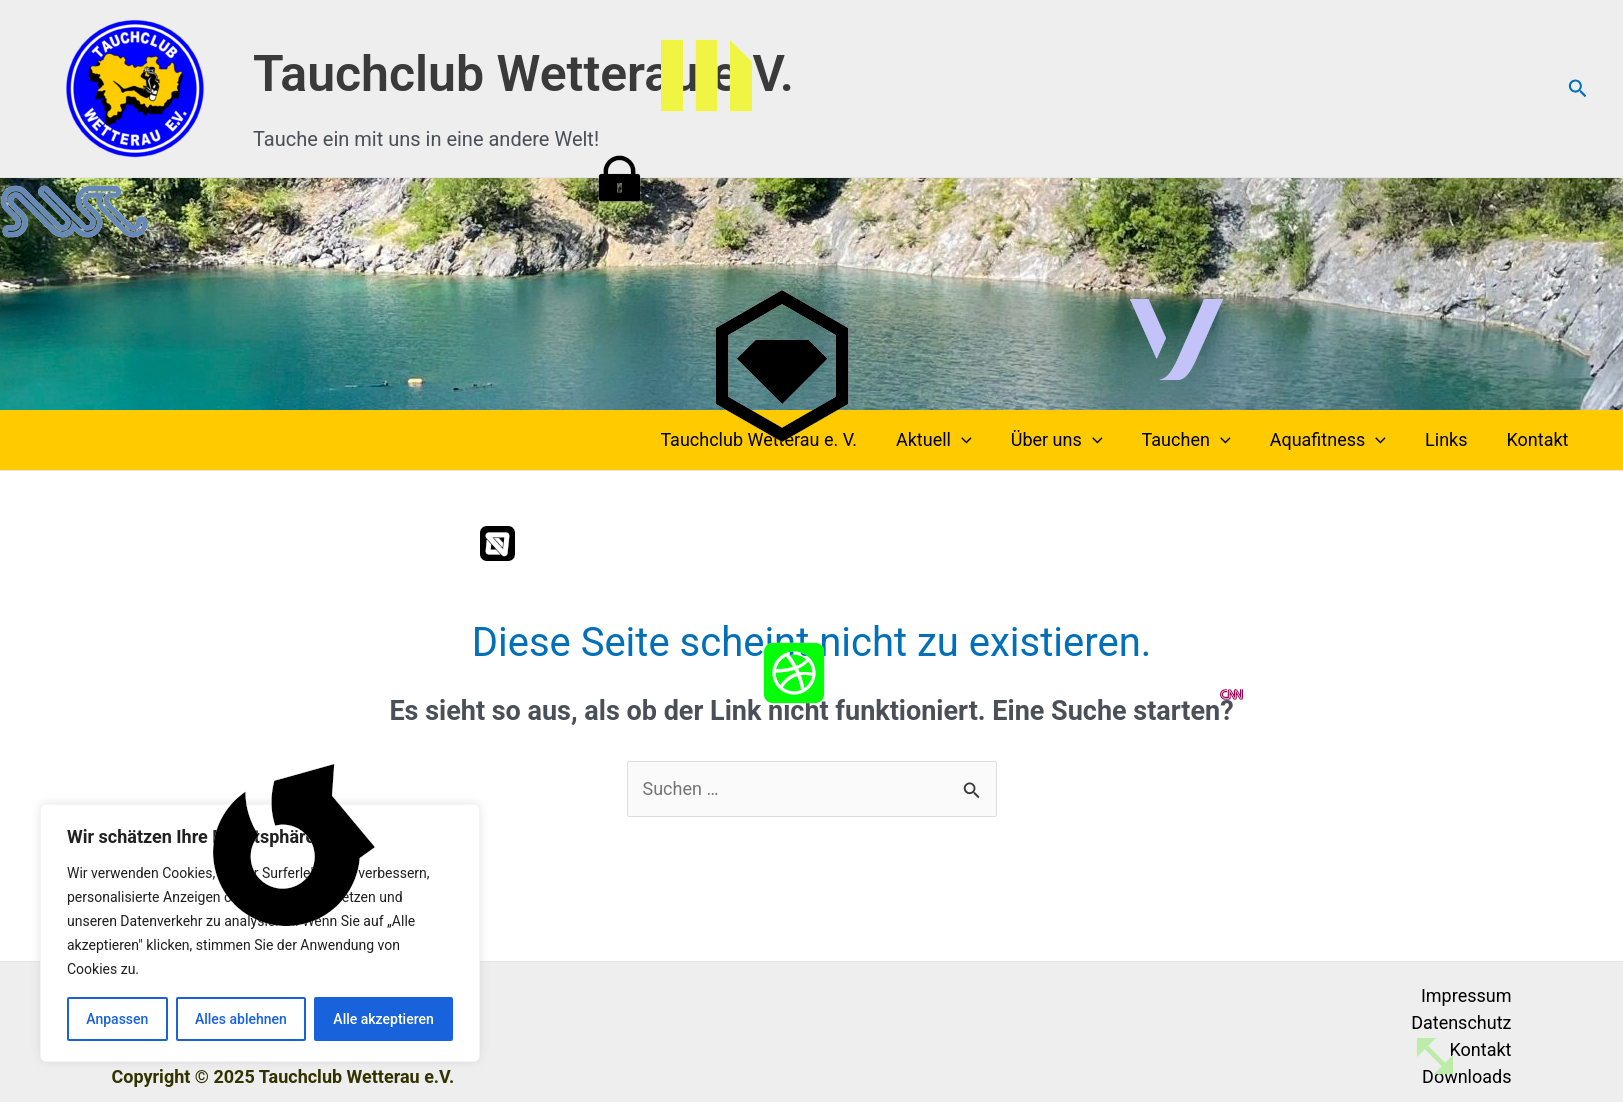  I want to click on link to dribbble profile, so click(794, 673).